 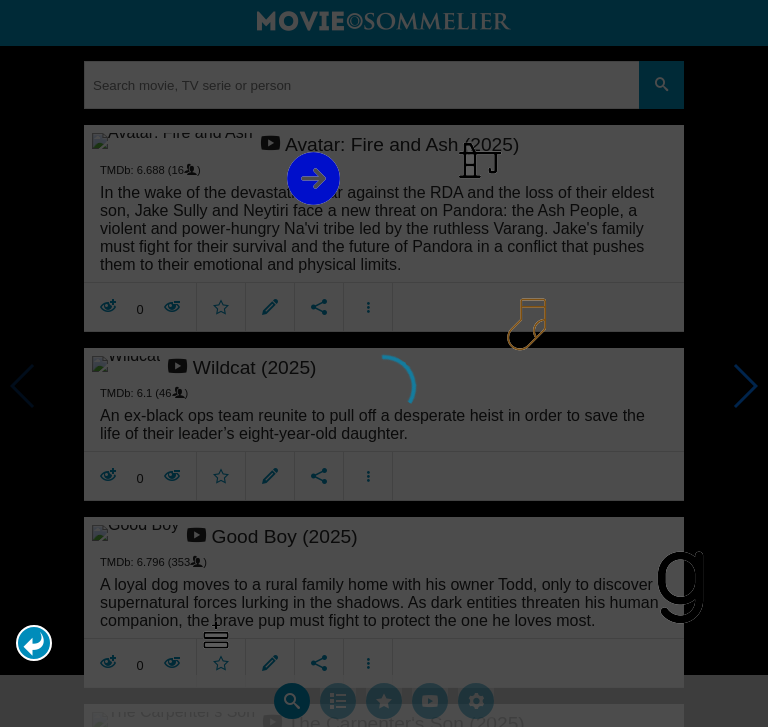 I want to click on construction or building in progress, so click(x=479, y=160).